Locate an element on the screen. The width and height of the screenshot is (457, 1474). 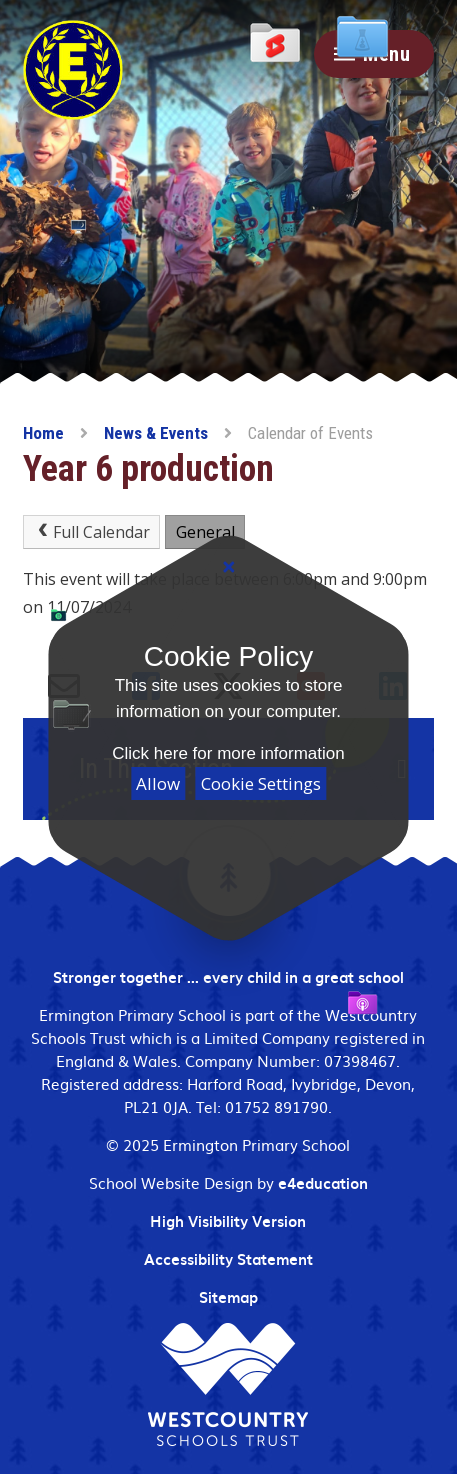
open wacom tablet files and drivers is located at coordinates (71, 715).